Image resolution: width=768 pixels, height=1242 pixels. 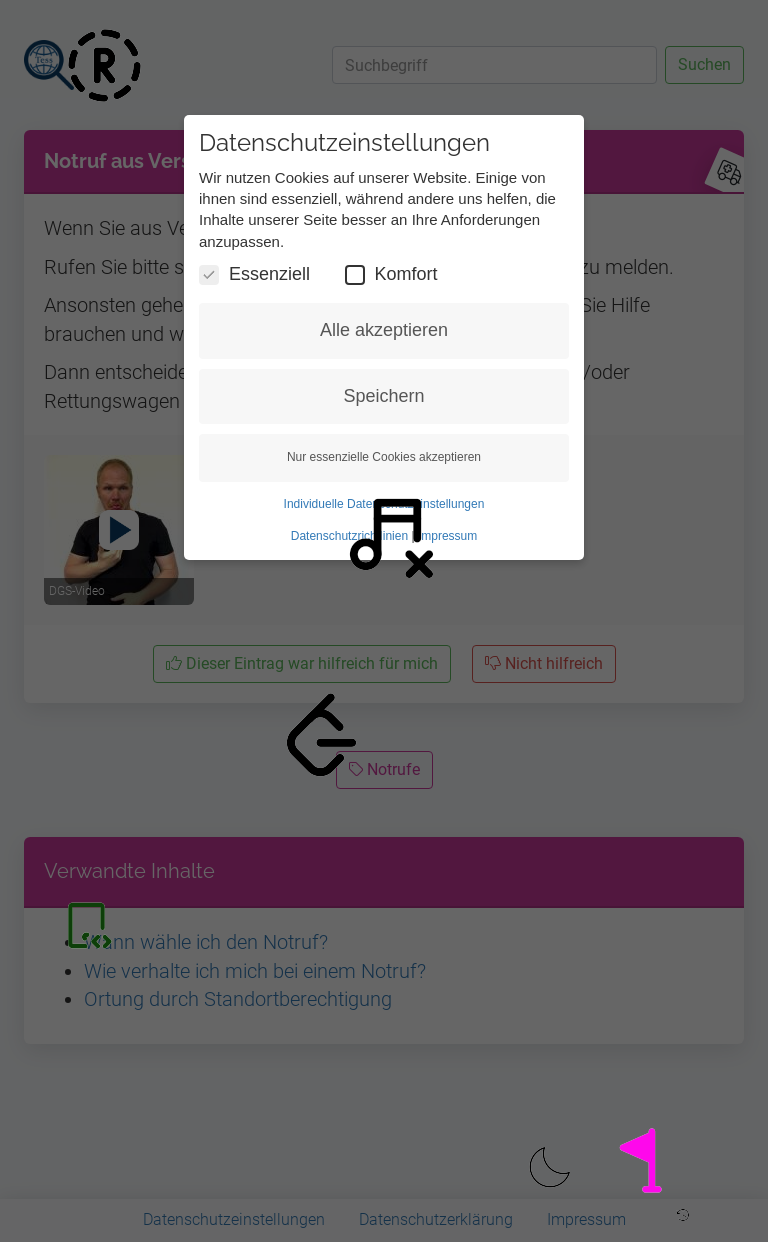 What do you see at coordinates (548, 1168) in the screenshot?
I see `toggle dark mode or night theme` at bounding box center [548, 1168].